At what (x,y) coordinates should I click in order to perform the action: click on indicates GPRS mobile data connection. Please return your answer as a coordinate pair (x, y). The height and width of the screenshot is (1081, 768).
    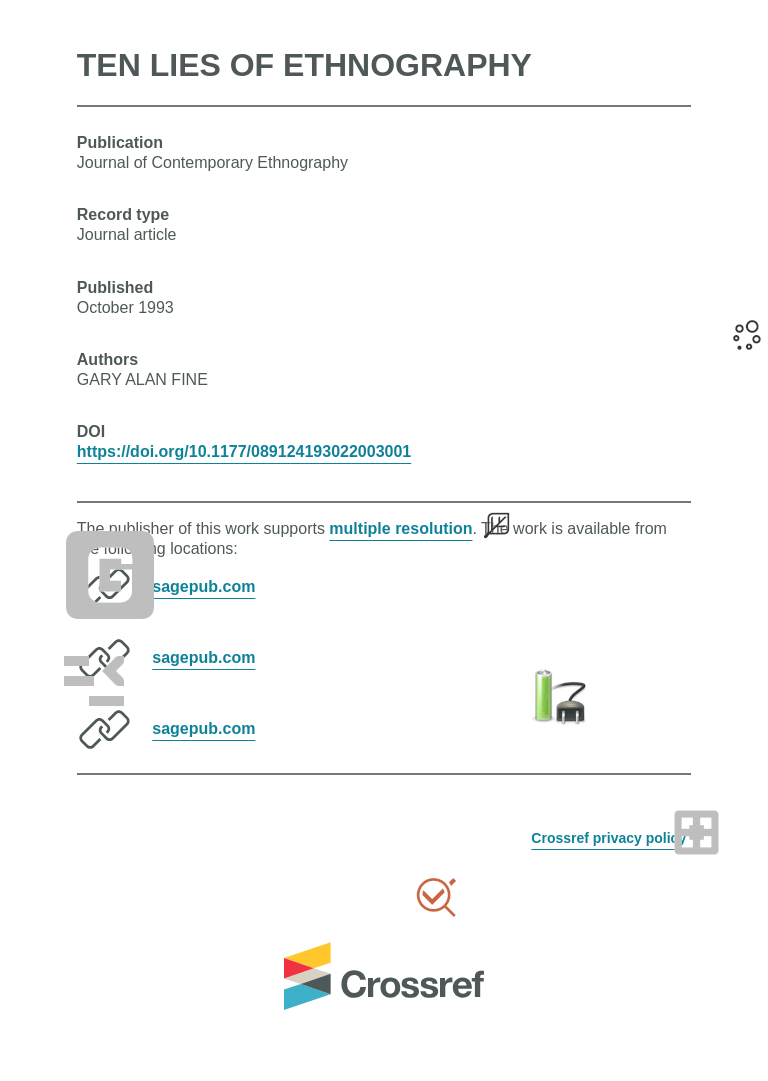
    Looking at the image, I should click on (110, 575).